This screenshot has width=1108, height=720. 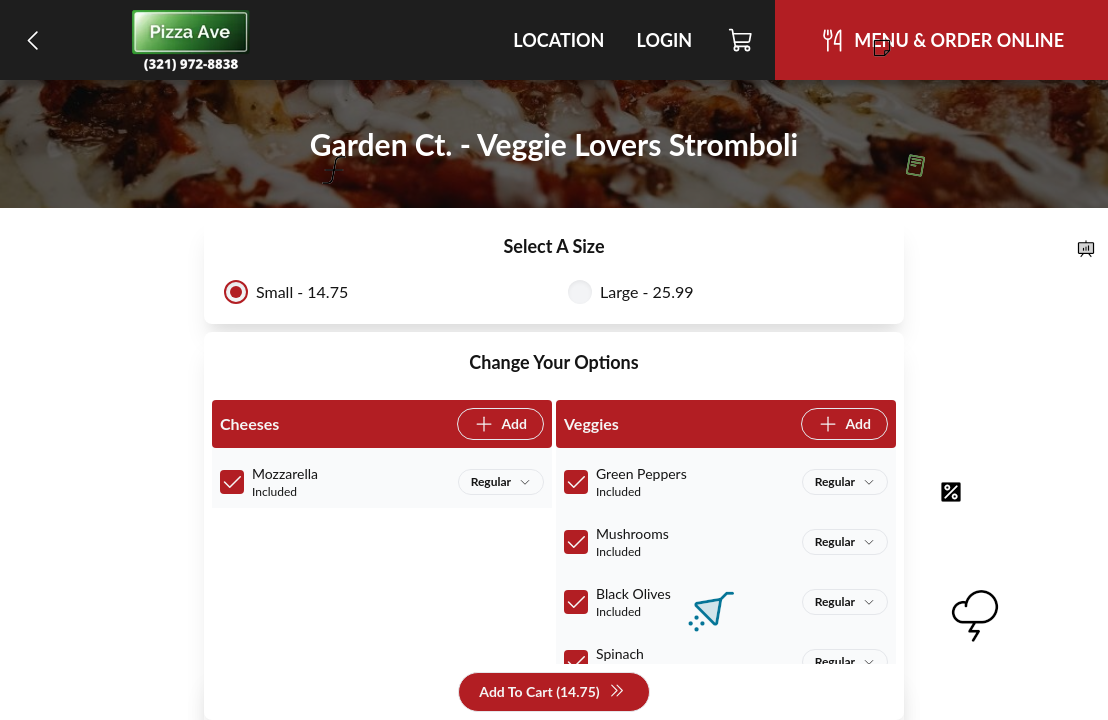 I want to click on view discount or promotional offer, so click(x=951, y=492).